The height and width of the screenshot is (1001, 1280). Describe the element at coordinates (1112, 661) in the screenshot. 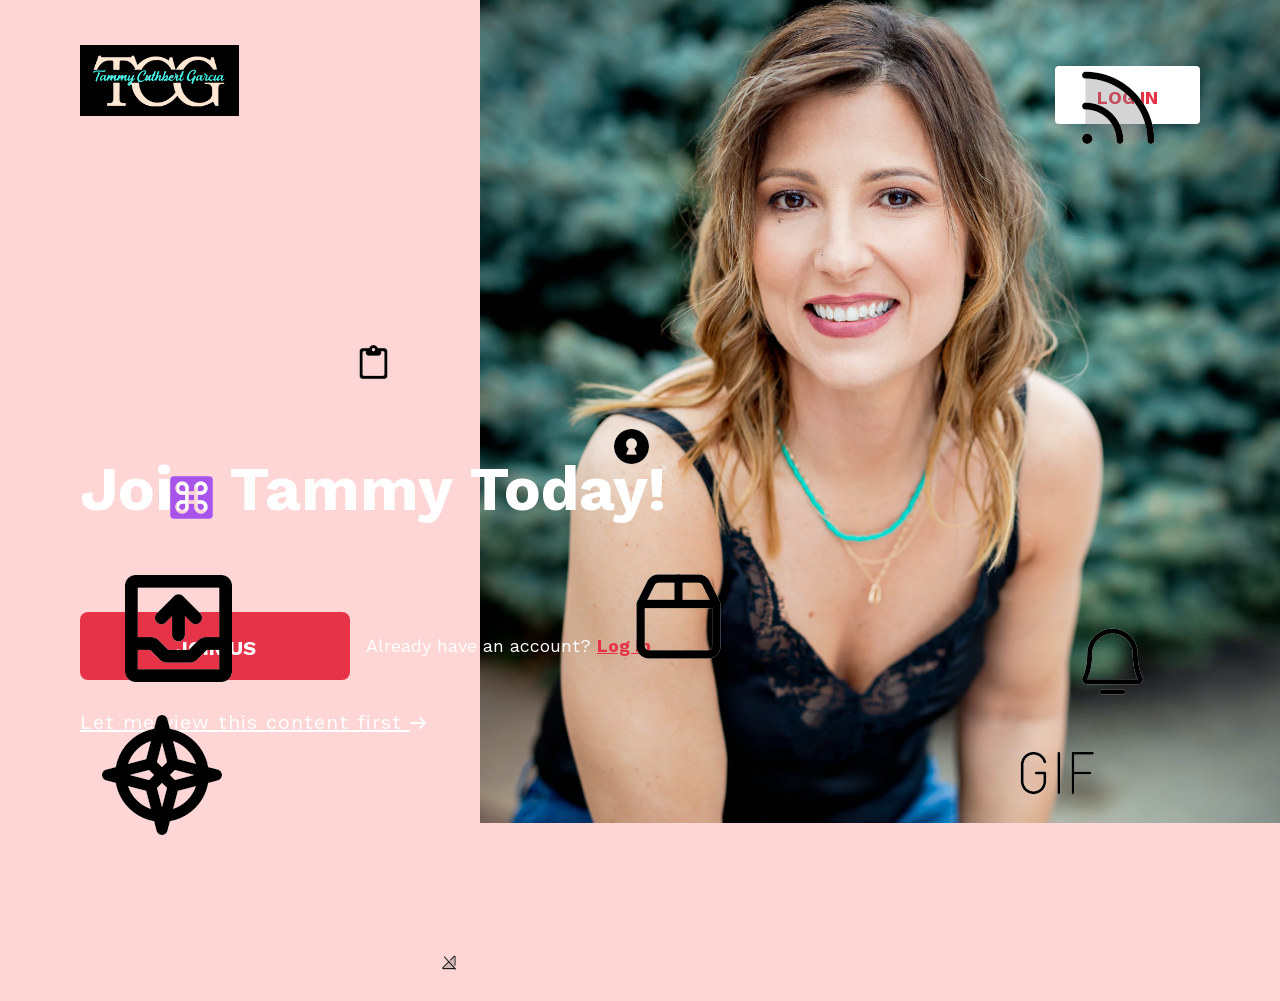

I see `view notifications` at that location.